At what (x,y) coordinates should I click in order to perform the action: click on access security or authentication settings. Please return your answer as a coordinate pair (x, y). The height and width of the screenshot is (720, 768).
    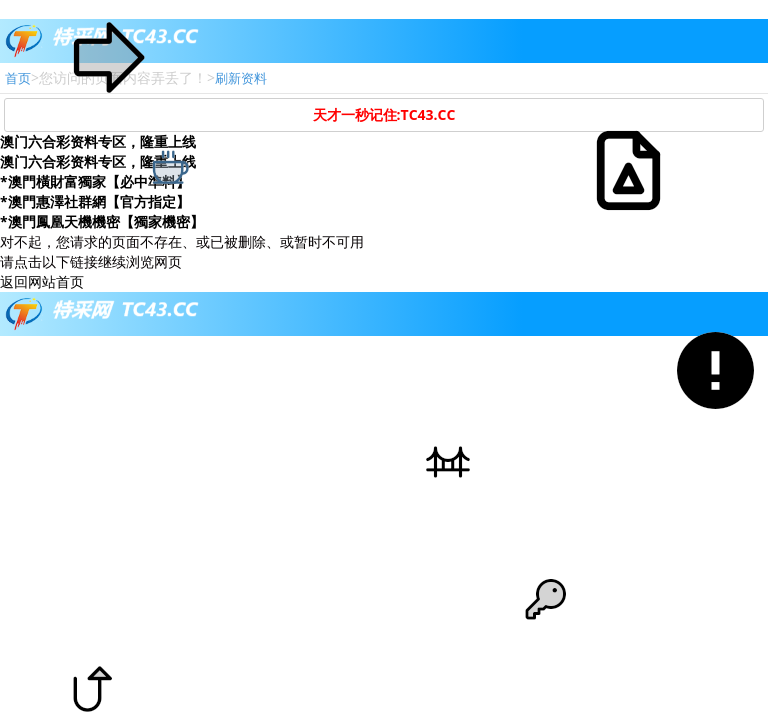
    Looking at the image, I should click on (545, 600).